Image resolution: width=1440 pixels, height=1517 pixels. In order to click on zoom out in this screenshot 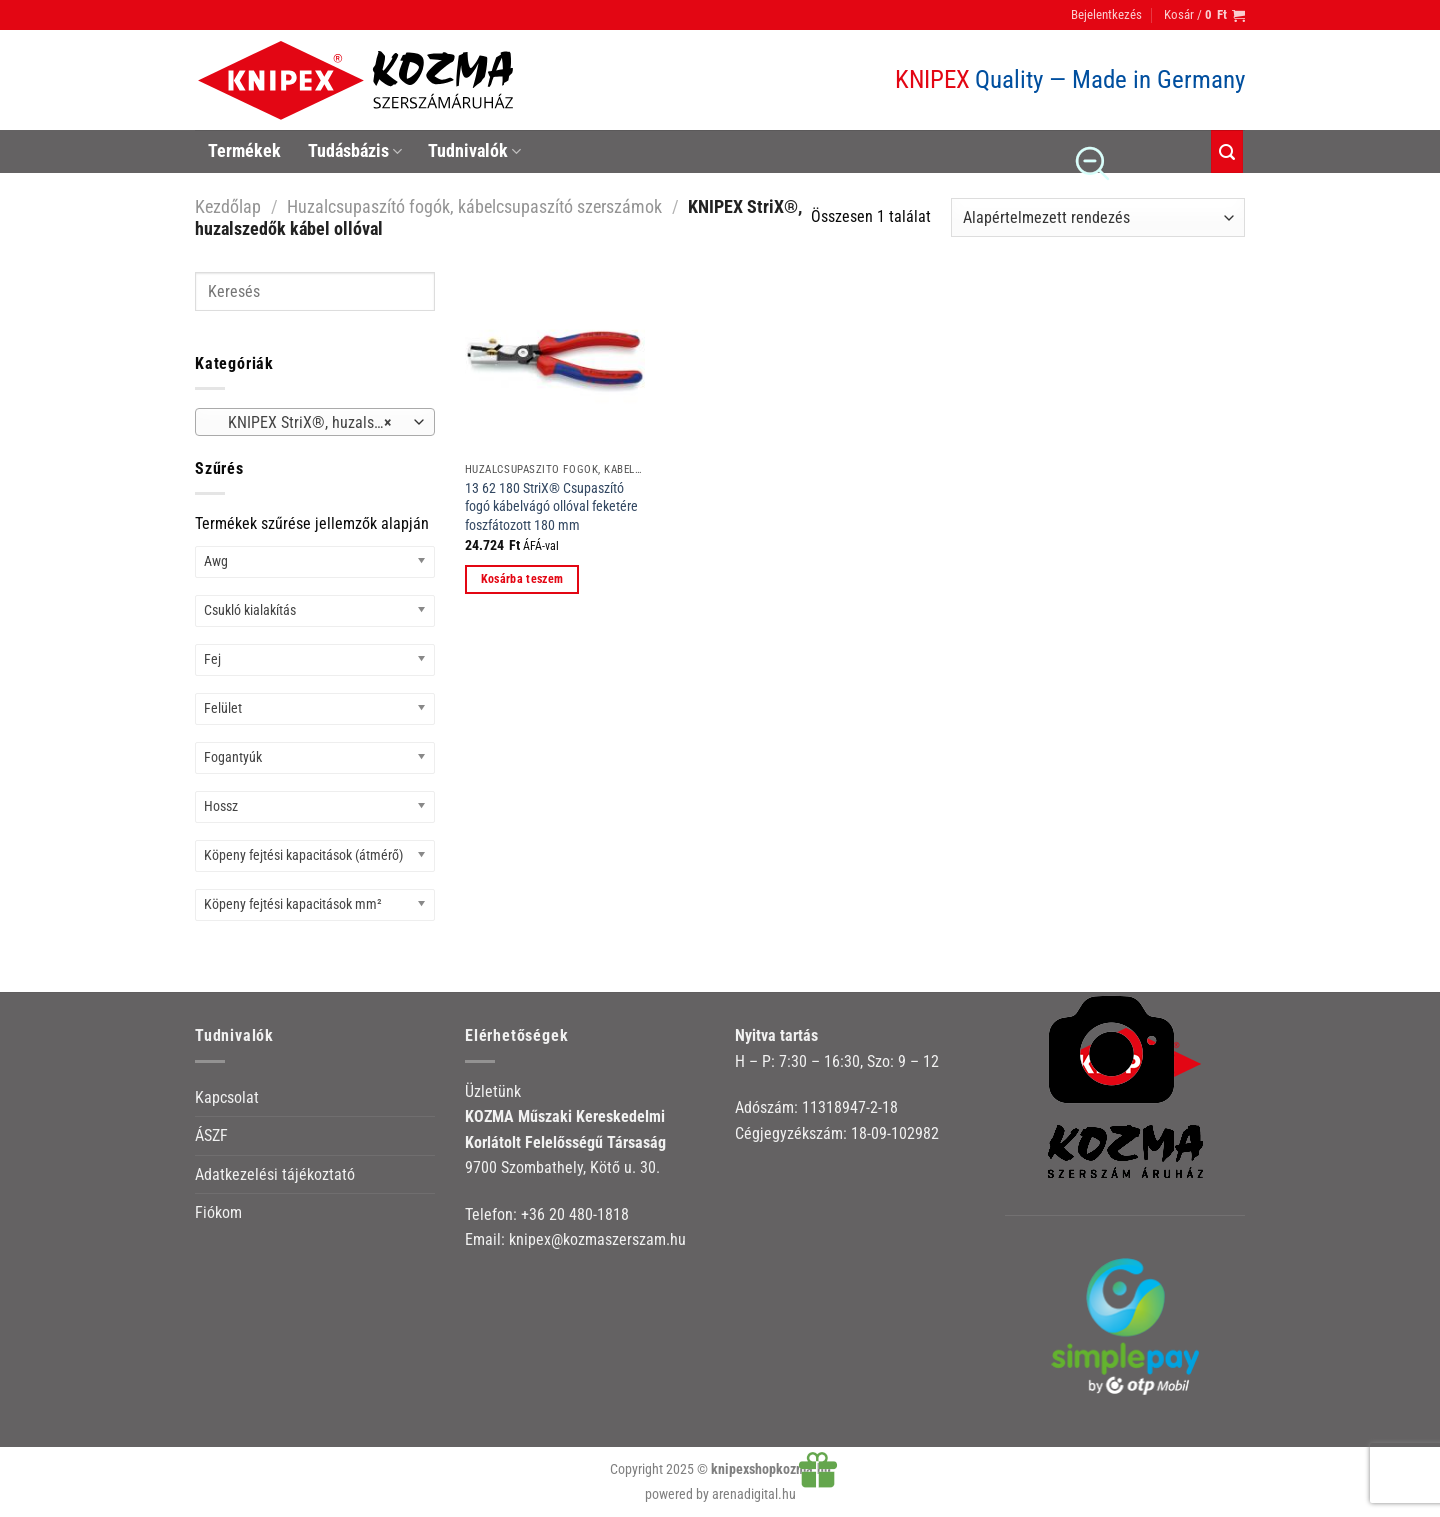, I will do `click(1092, 163)`.